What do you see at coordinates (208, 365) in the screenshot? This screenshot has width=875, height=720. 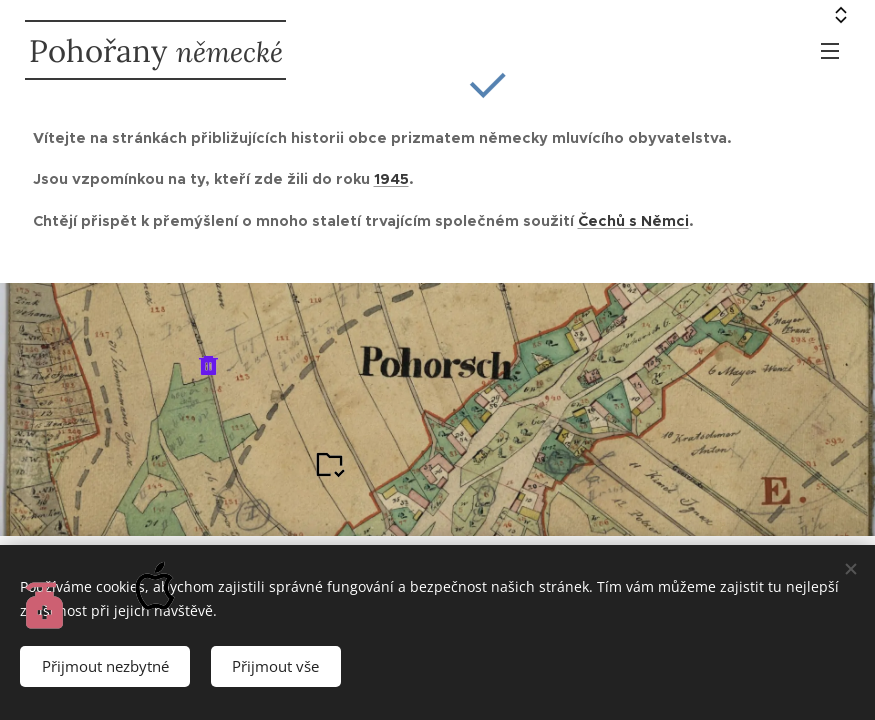 I see `delete selected item` at bounding box center [208, 365].